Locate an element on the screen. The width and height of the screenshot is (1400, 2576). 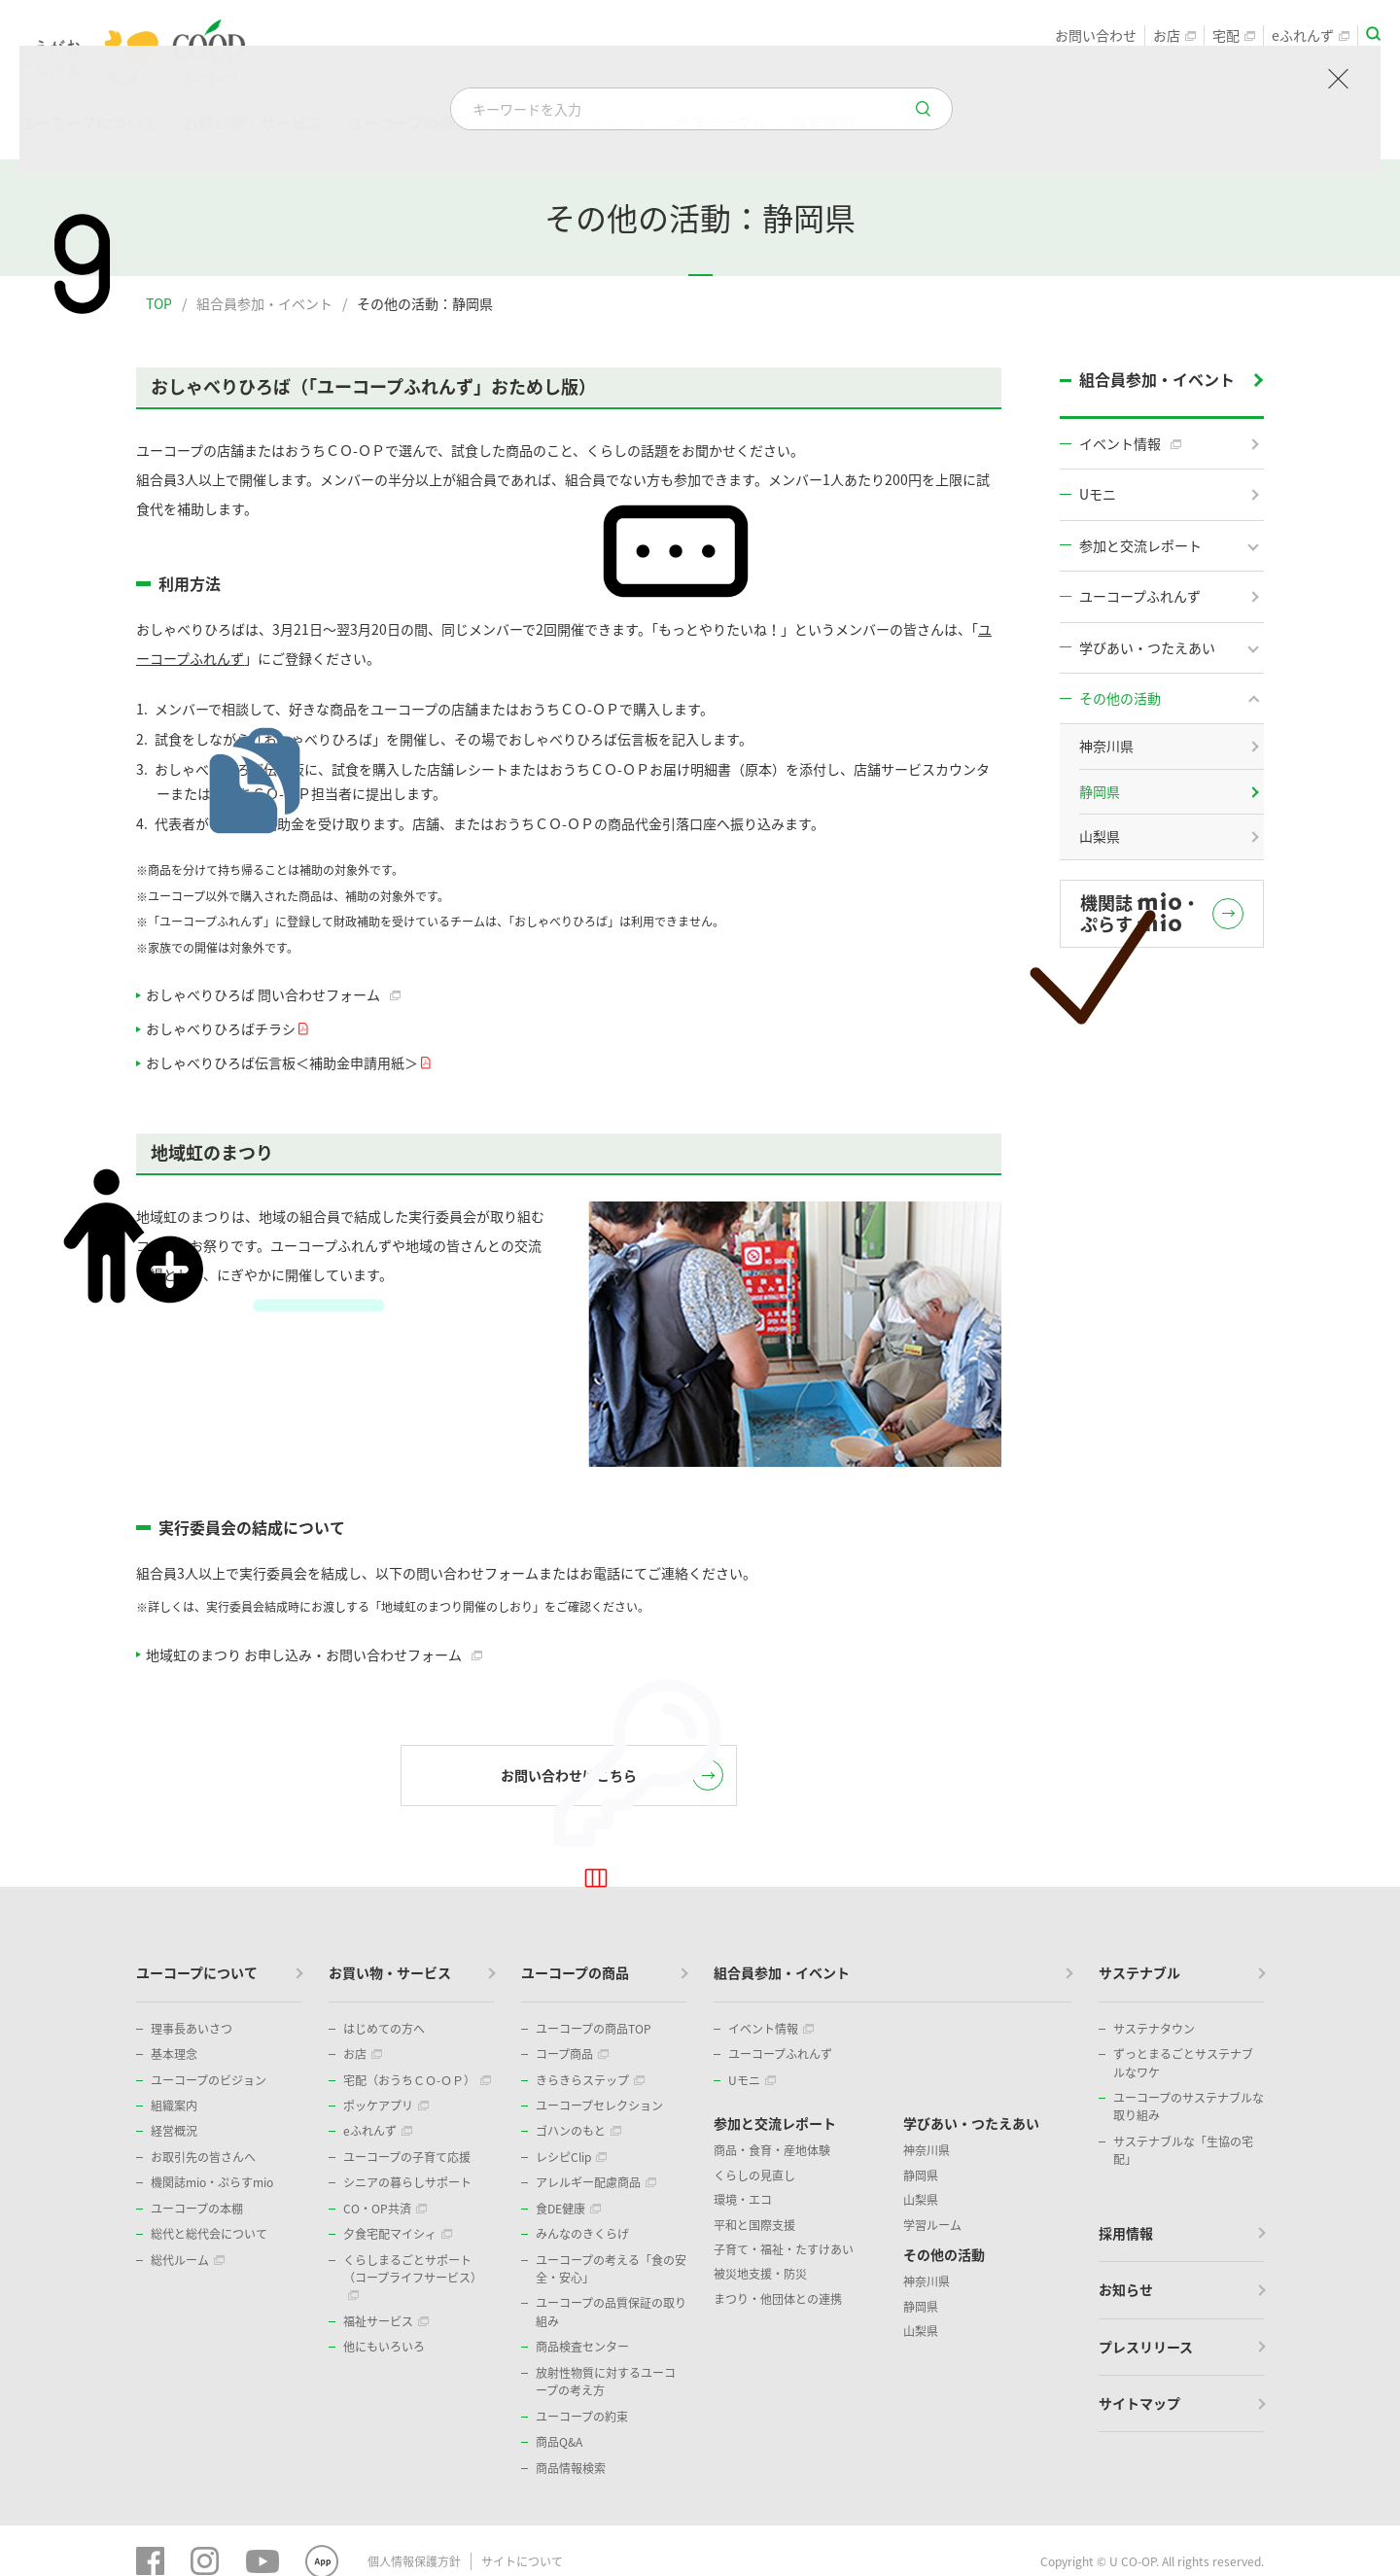
decrease quantity or value is located at coordinates (319, 1305).